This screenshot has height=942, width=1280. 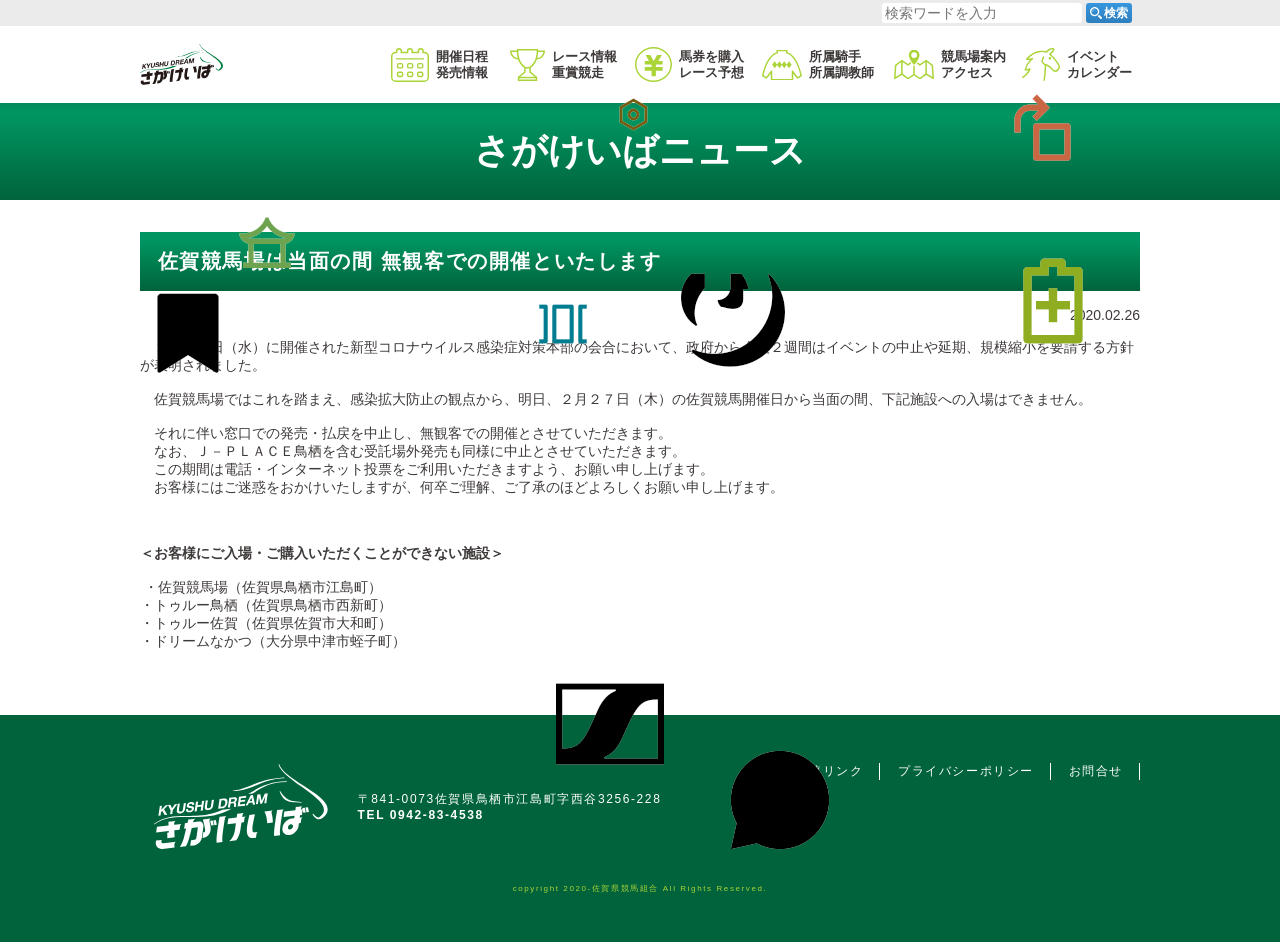 What do you see at coordinates (267, 244) in the screenshot?
I see `view historical or cultural landmarks` at bounding box center [267, 244].